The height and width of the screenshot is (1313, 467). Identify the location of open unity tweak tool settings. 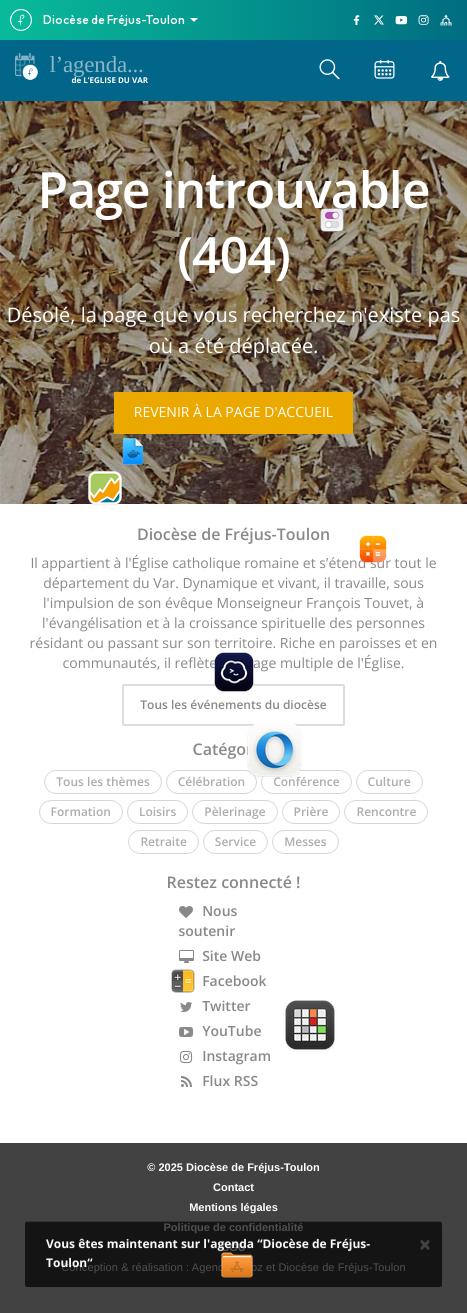
(332, 220).